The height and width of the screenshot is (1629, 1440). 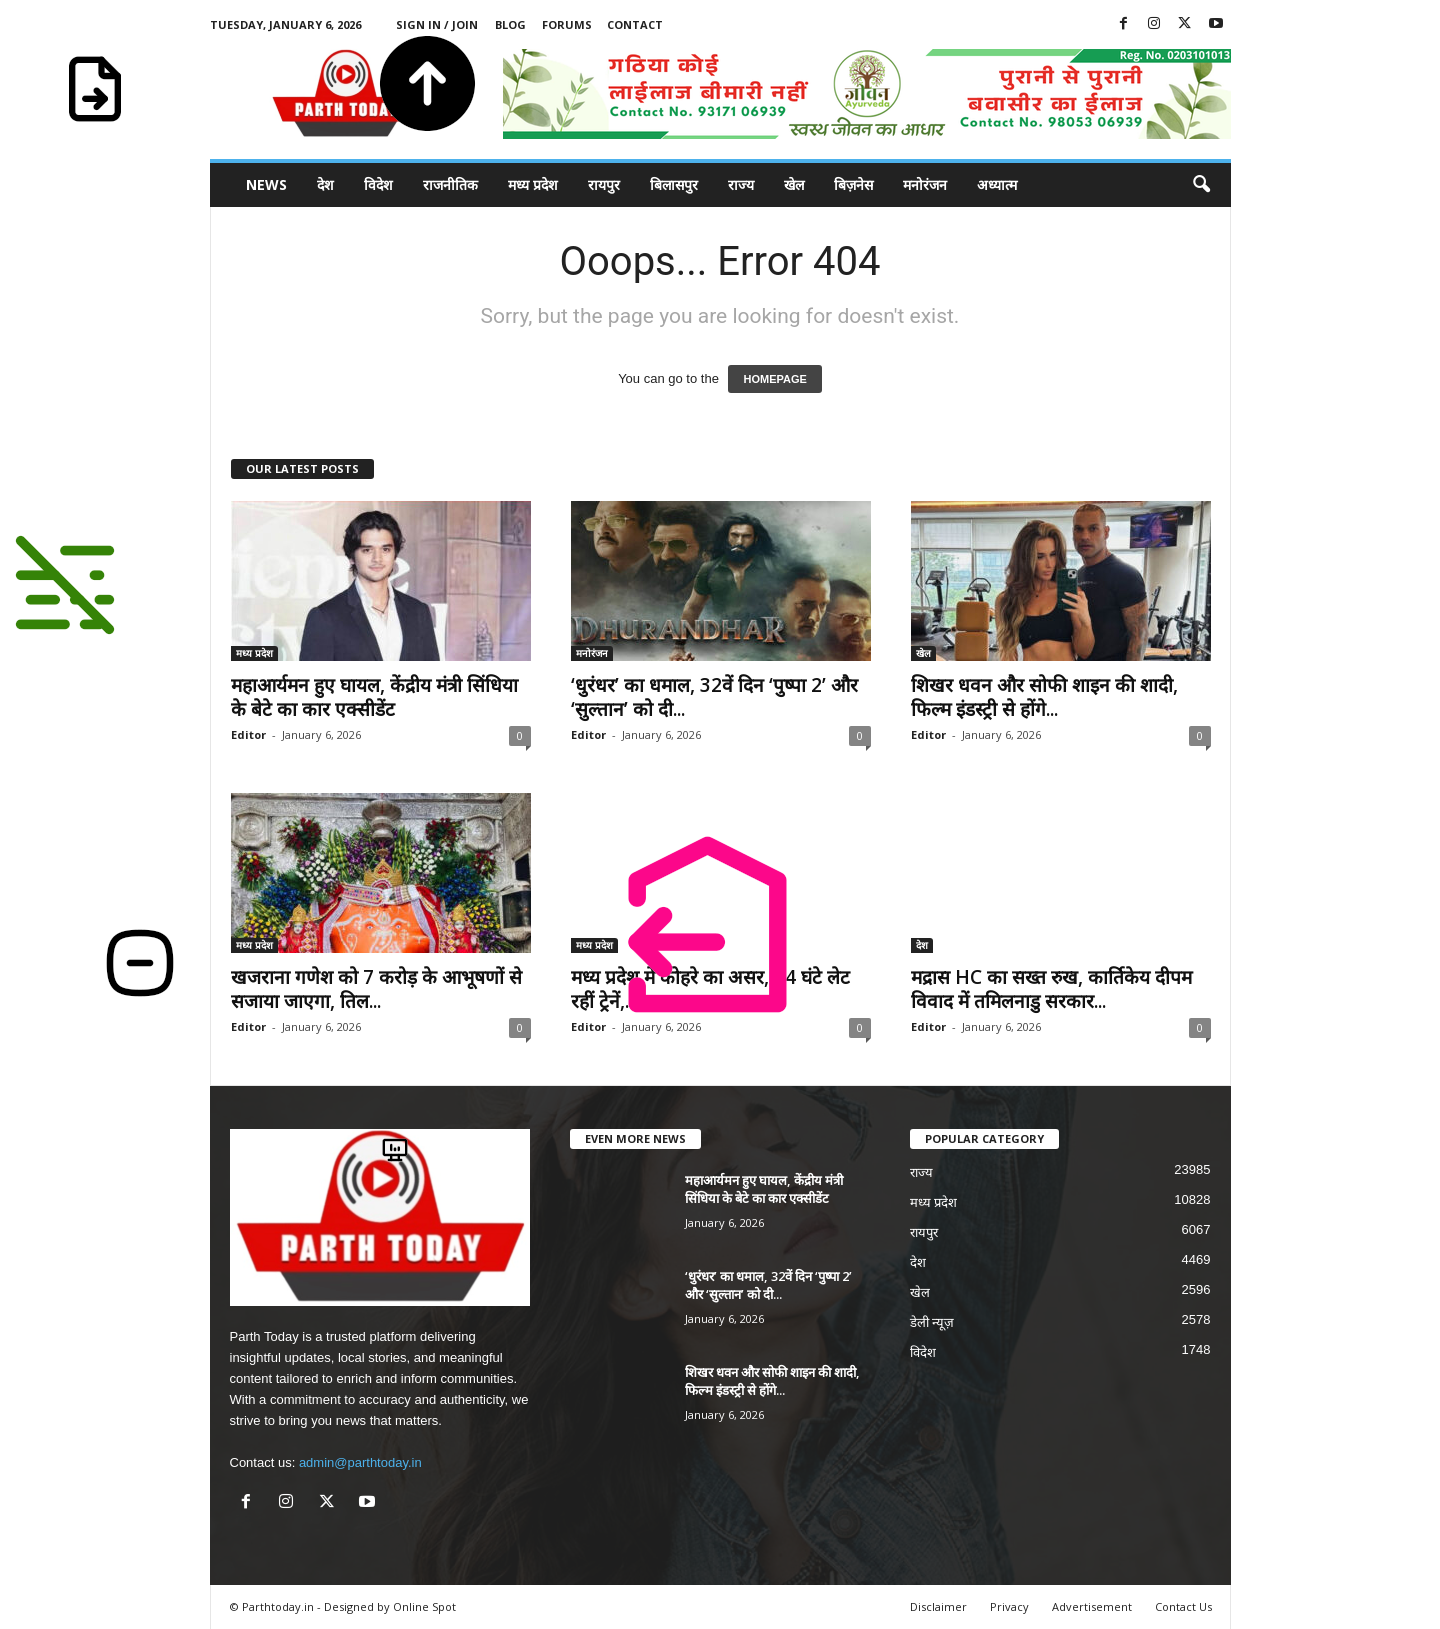 I want to click on transfer data out of home storage, so click(x=707, y=924).